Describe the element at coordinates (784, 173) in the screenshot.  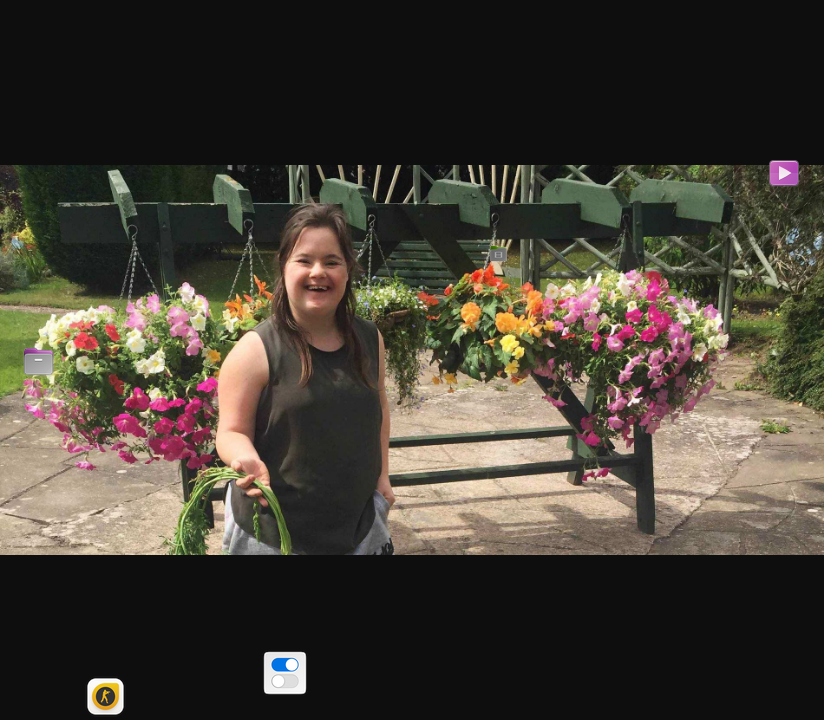
I see `open multimedia or media player app` at that location.